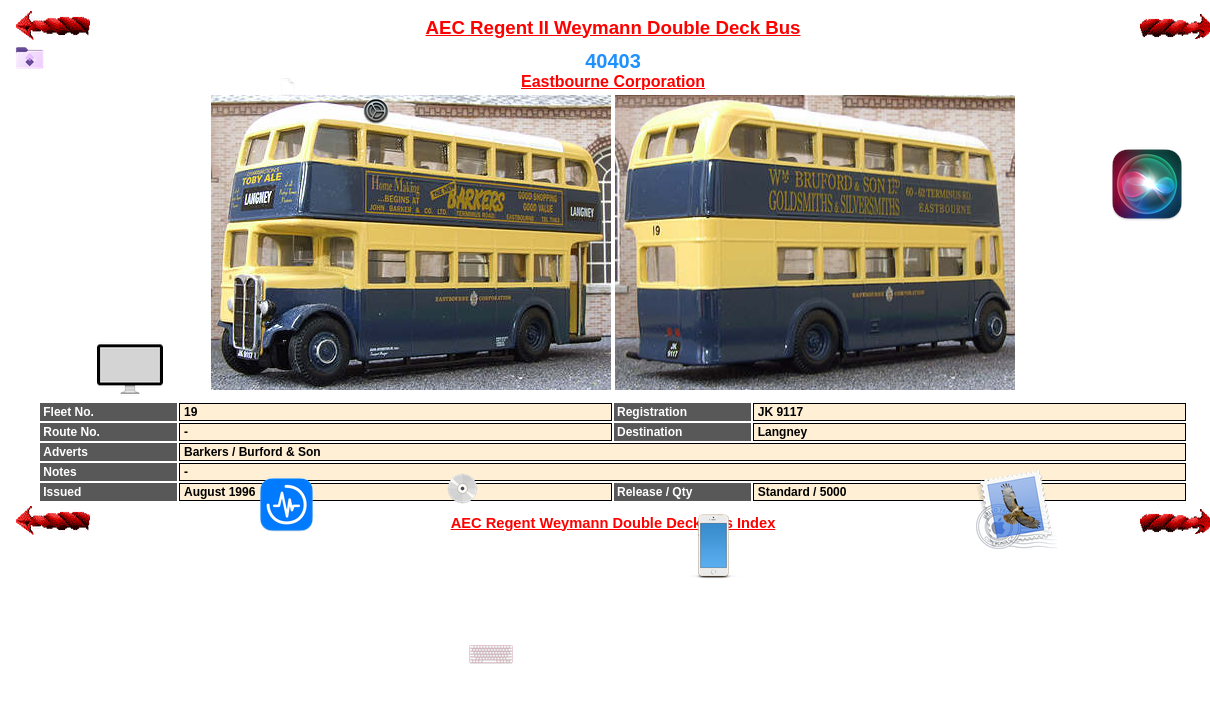 The image size is (1210, 720). What do you see at coordinates (29, 58) in the screenshot?
I see `open microsoft finance documents folder` at bounding box center [29, 58].